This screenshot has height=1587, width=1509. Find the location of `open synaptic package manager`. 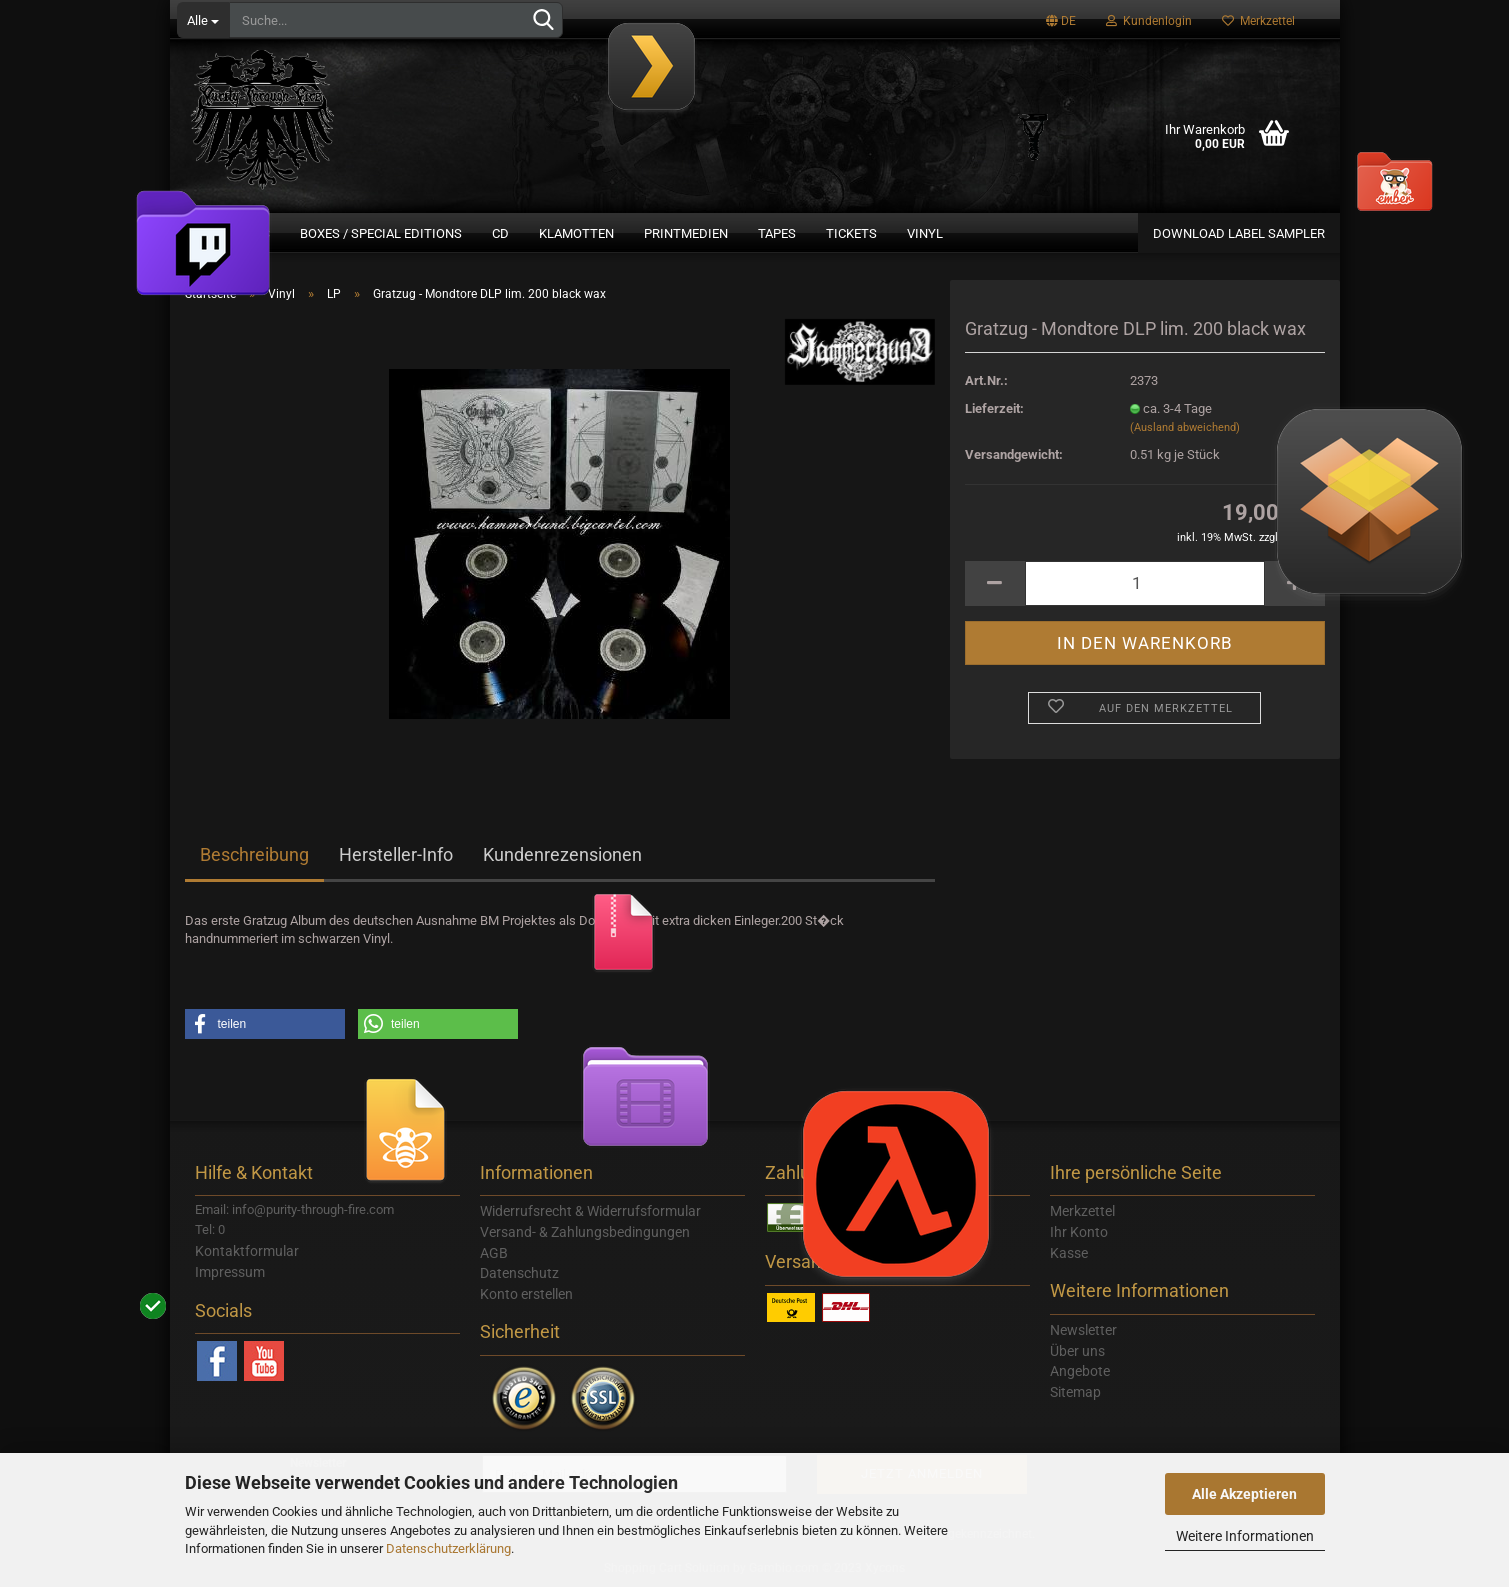

open synaptic package manager is located at coordinates (1369, 501).